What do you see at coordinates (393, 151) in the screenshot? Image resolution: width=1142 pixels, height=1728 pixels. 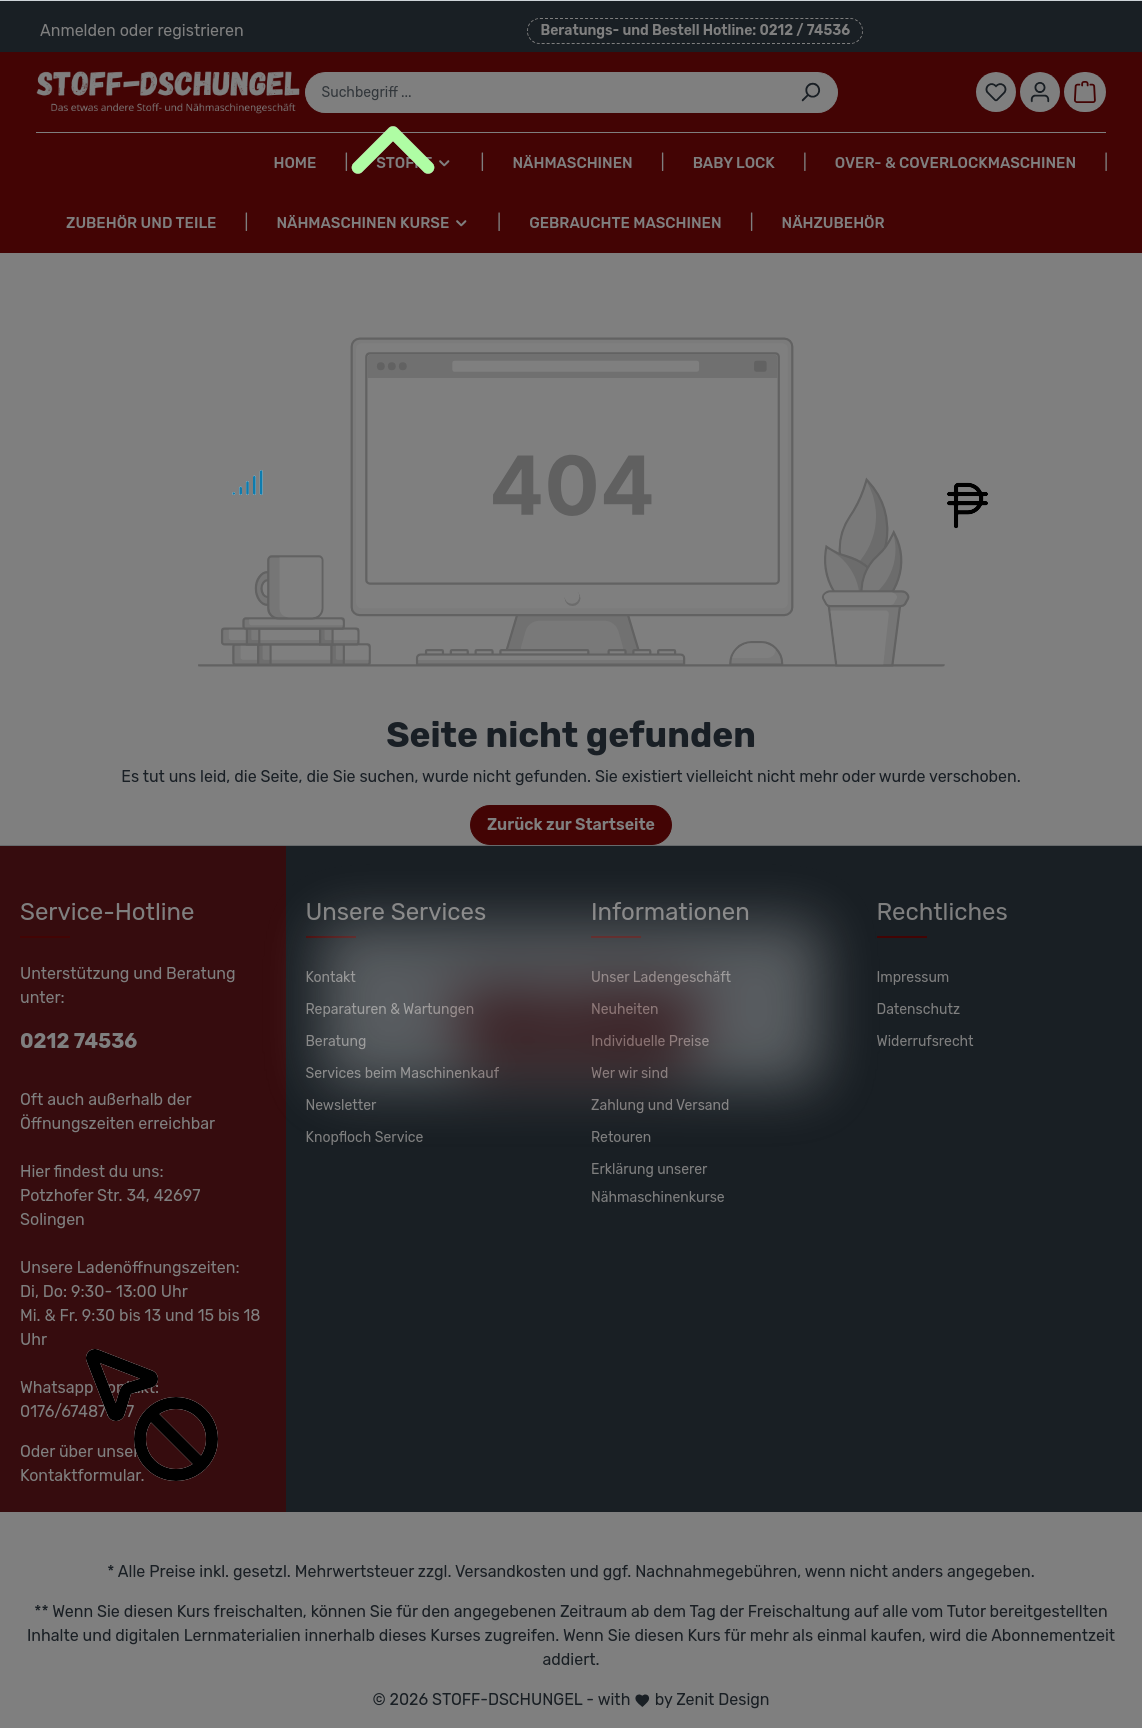 I see `collapse an expanded section` at bounding box center [393, 151].